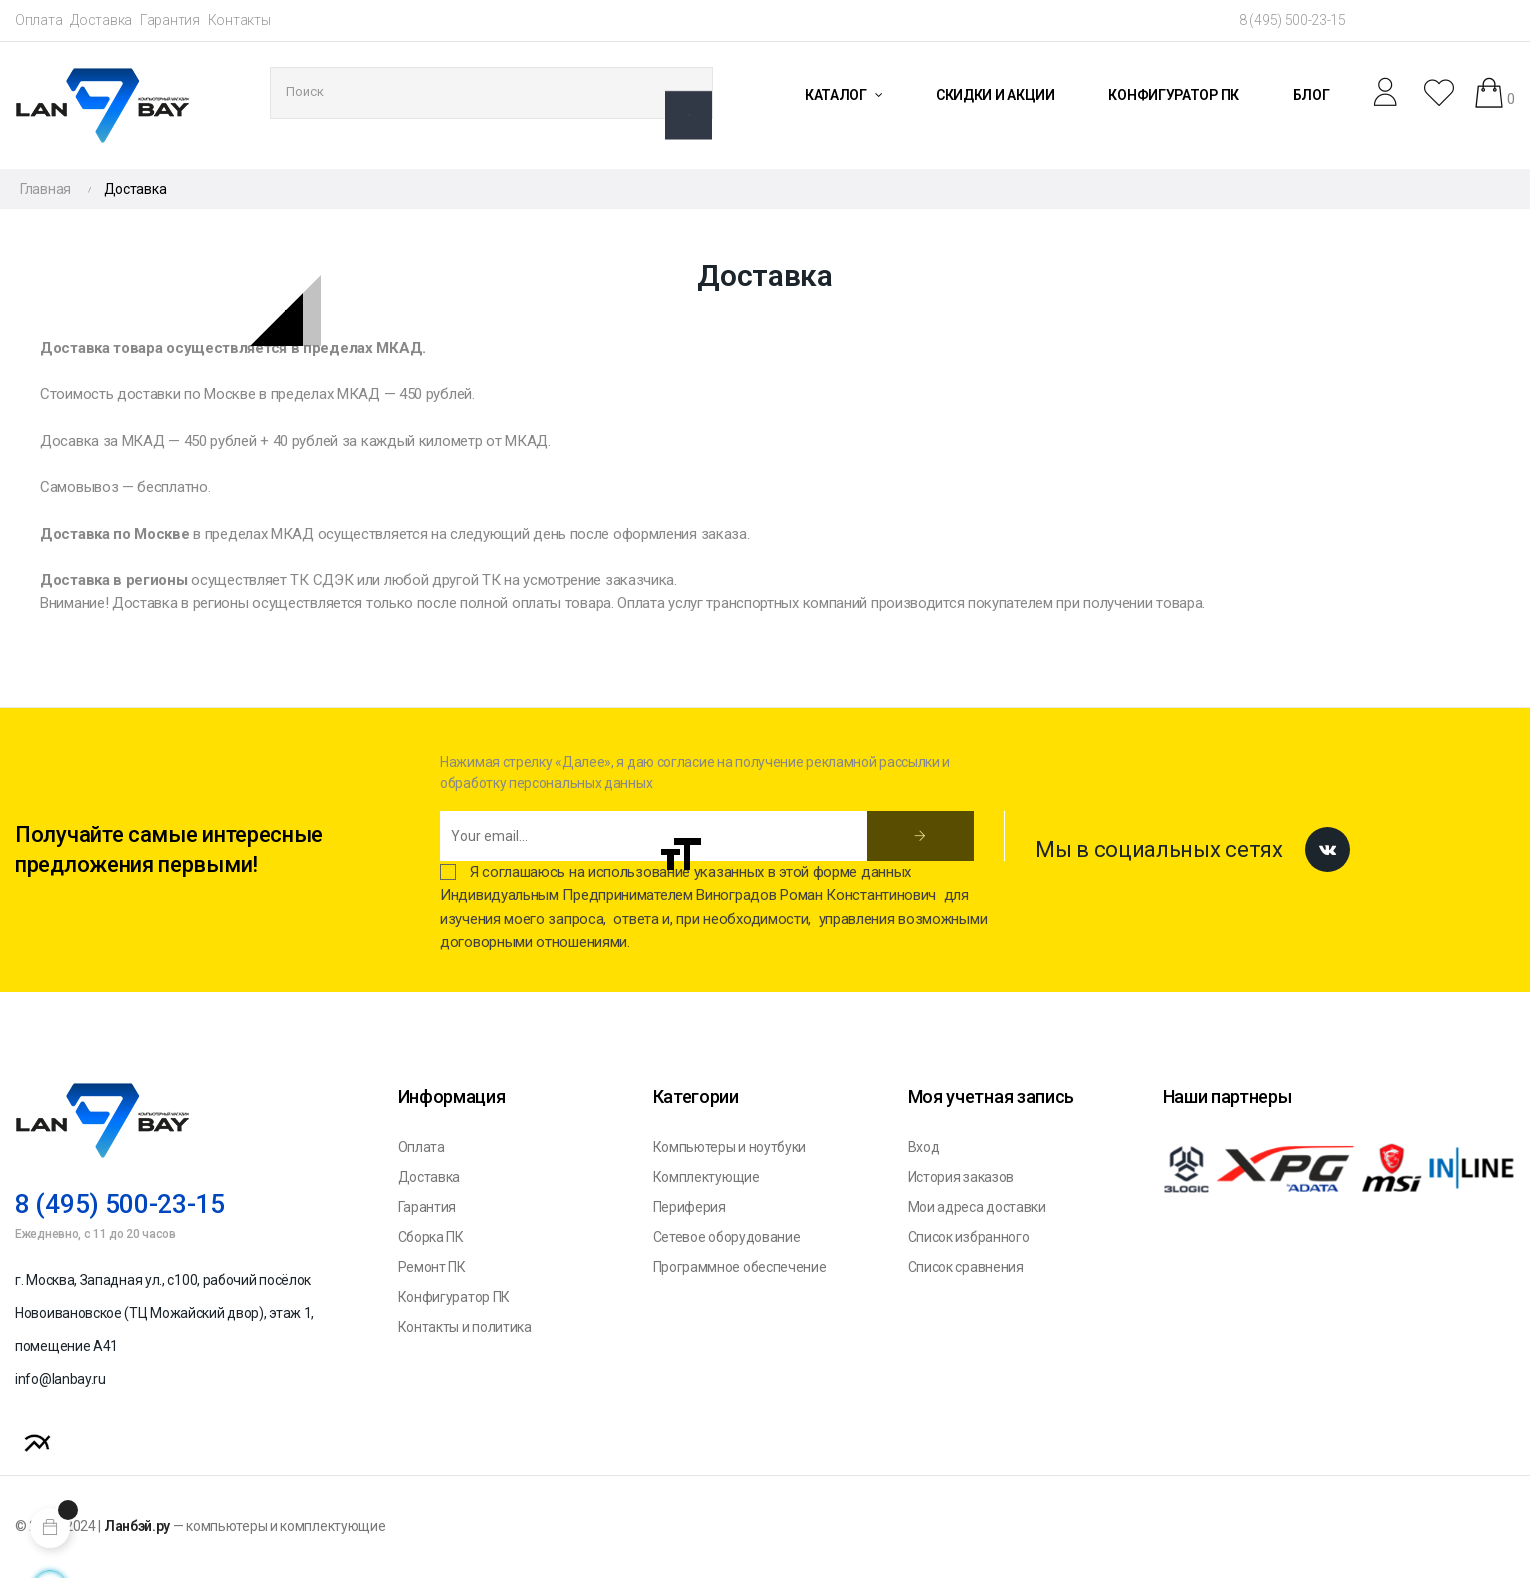  I want to click on adjust text size settings, so click(680, 855).